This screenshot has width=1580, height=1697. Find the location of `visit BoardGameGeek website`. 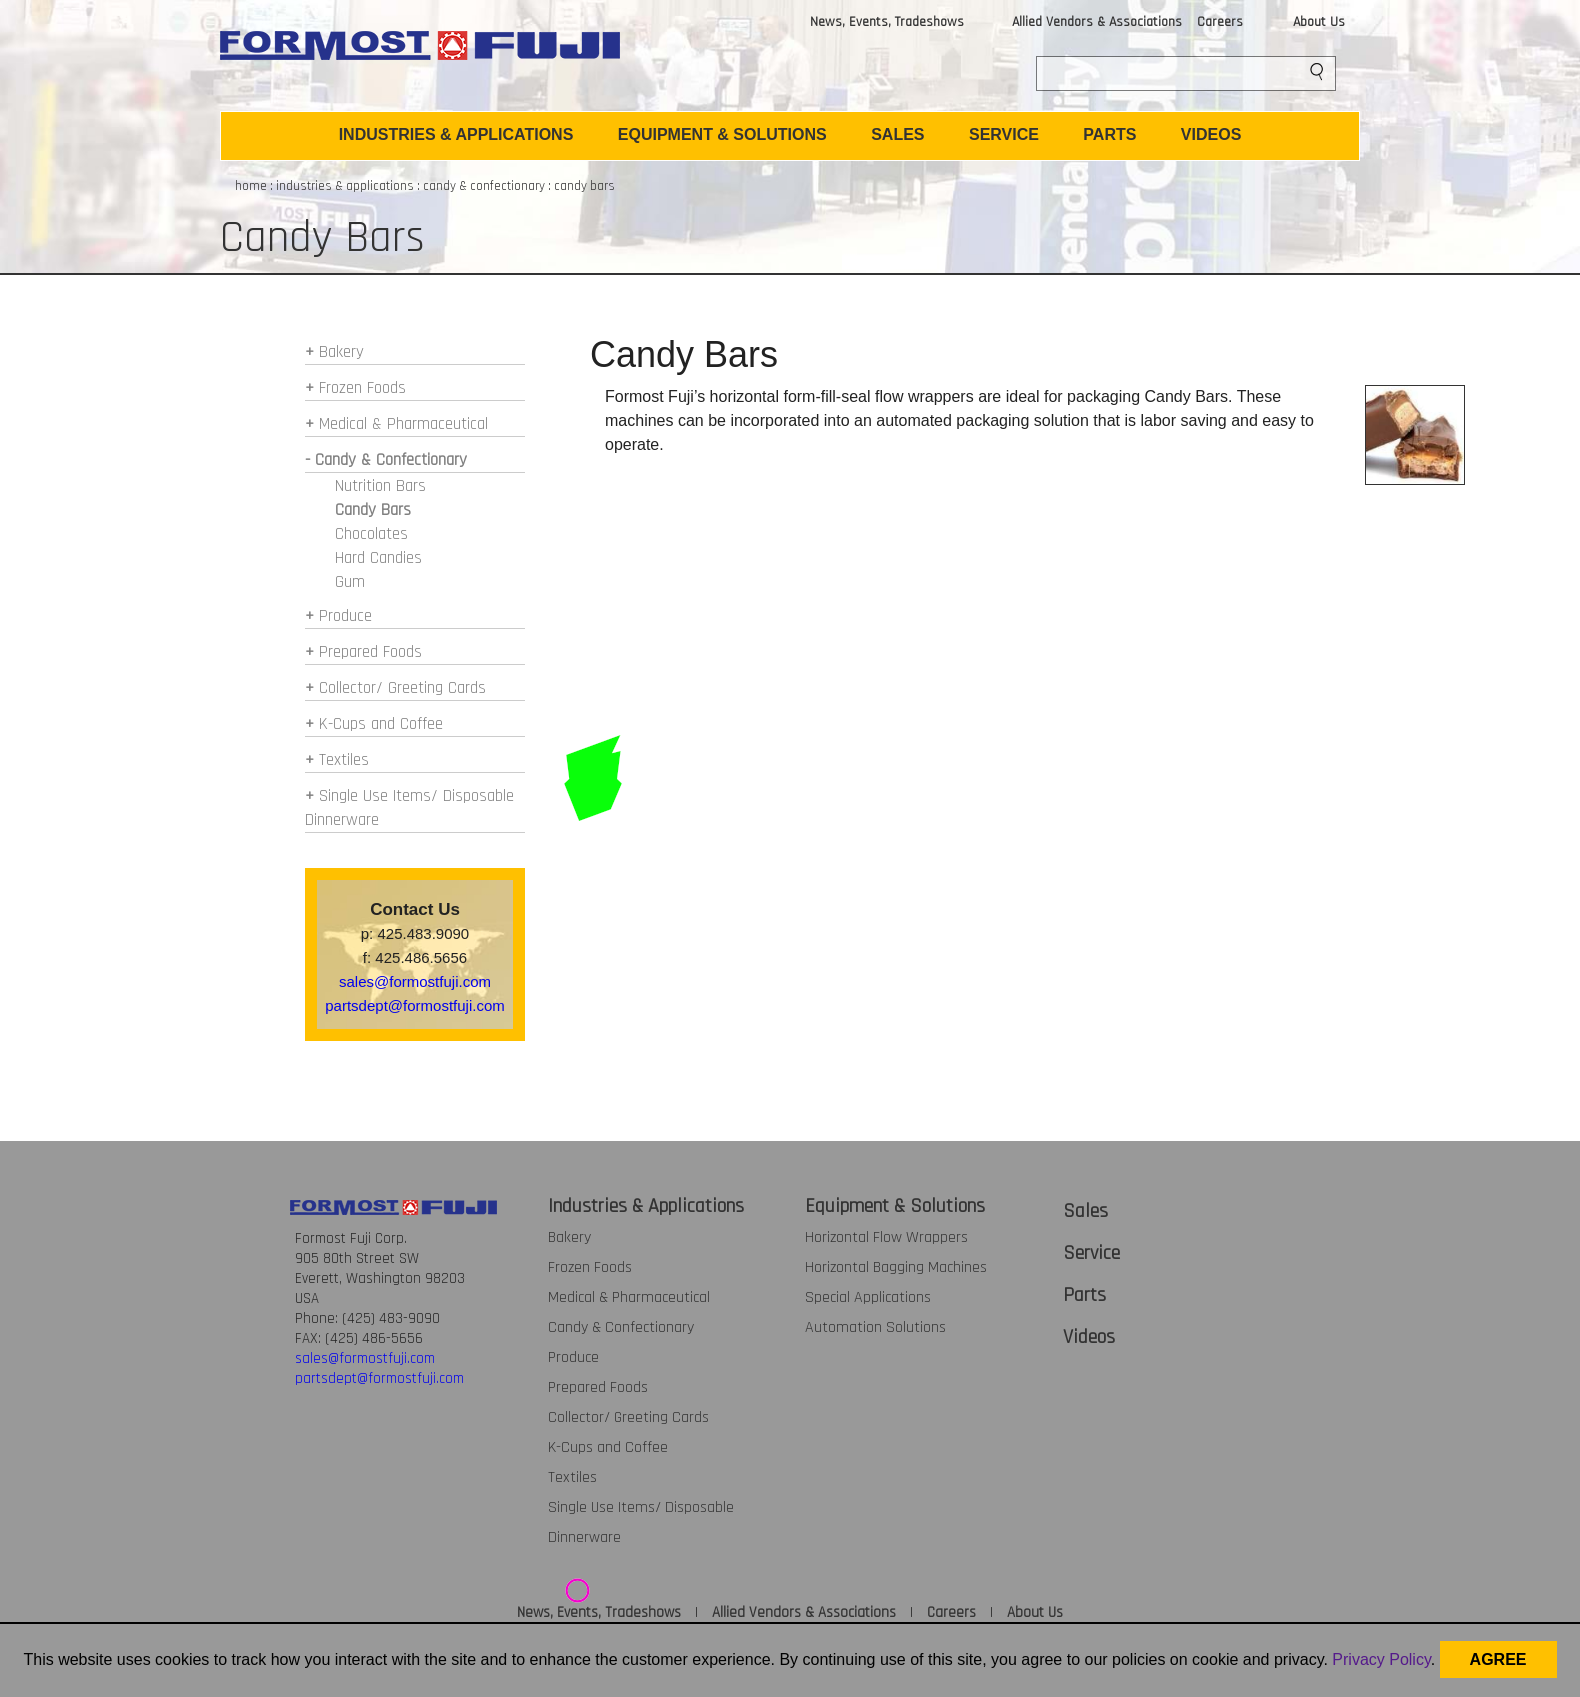

visit BoardGameGeek website is located at coordinates (593, 778).